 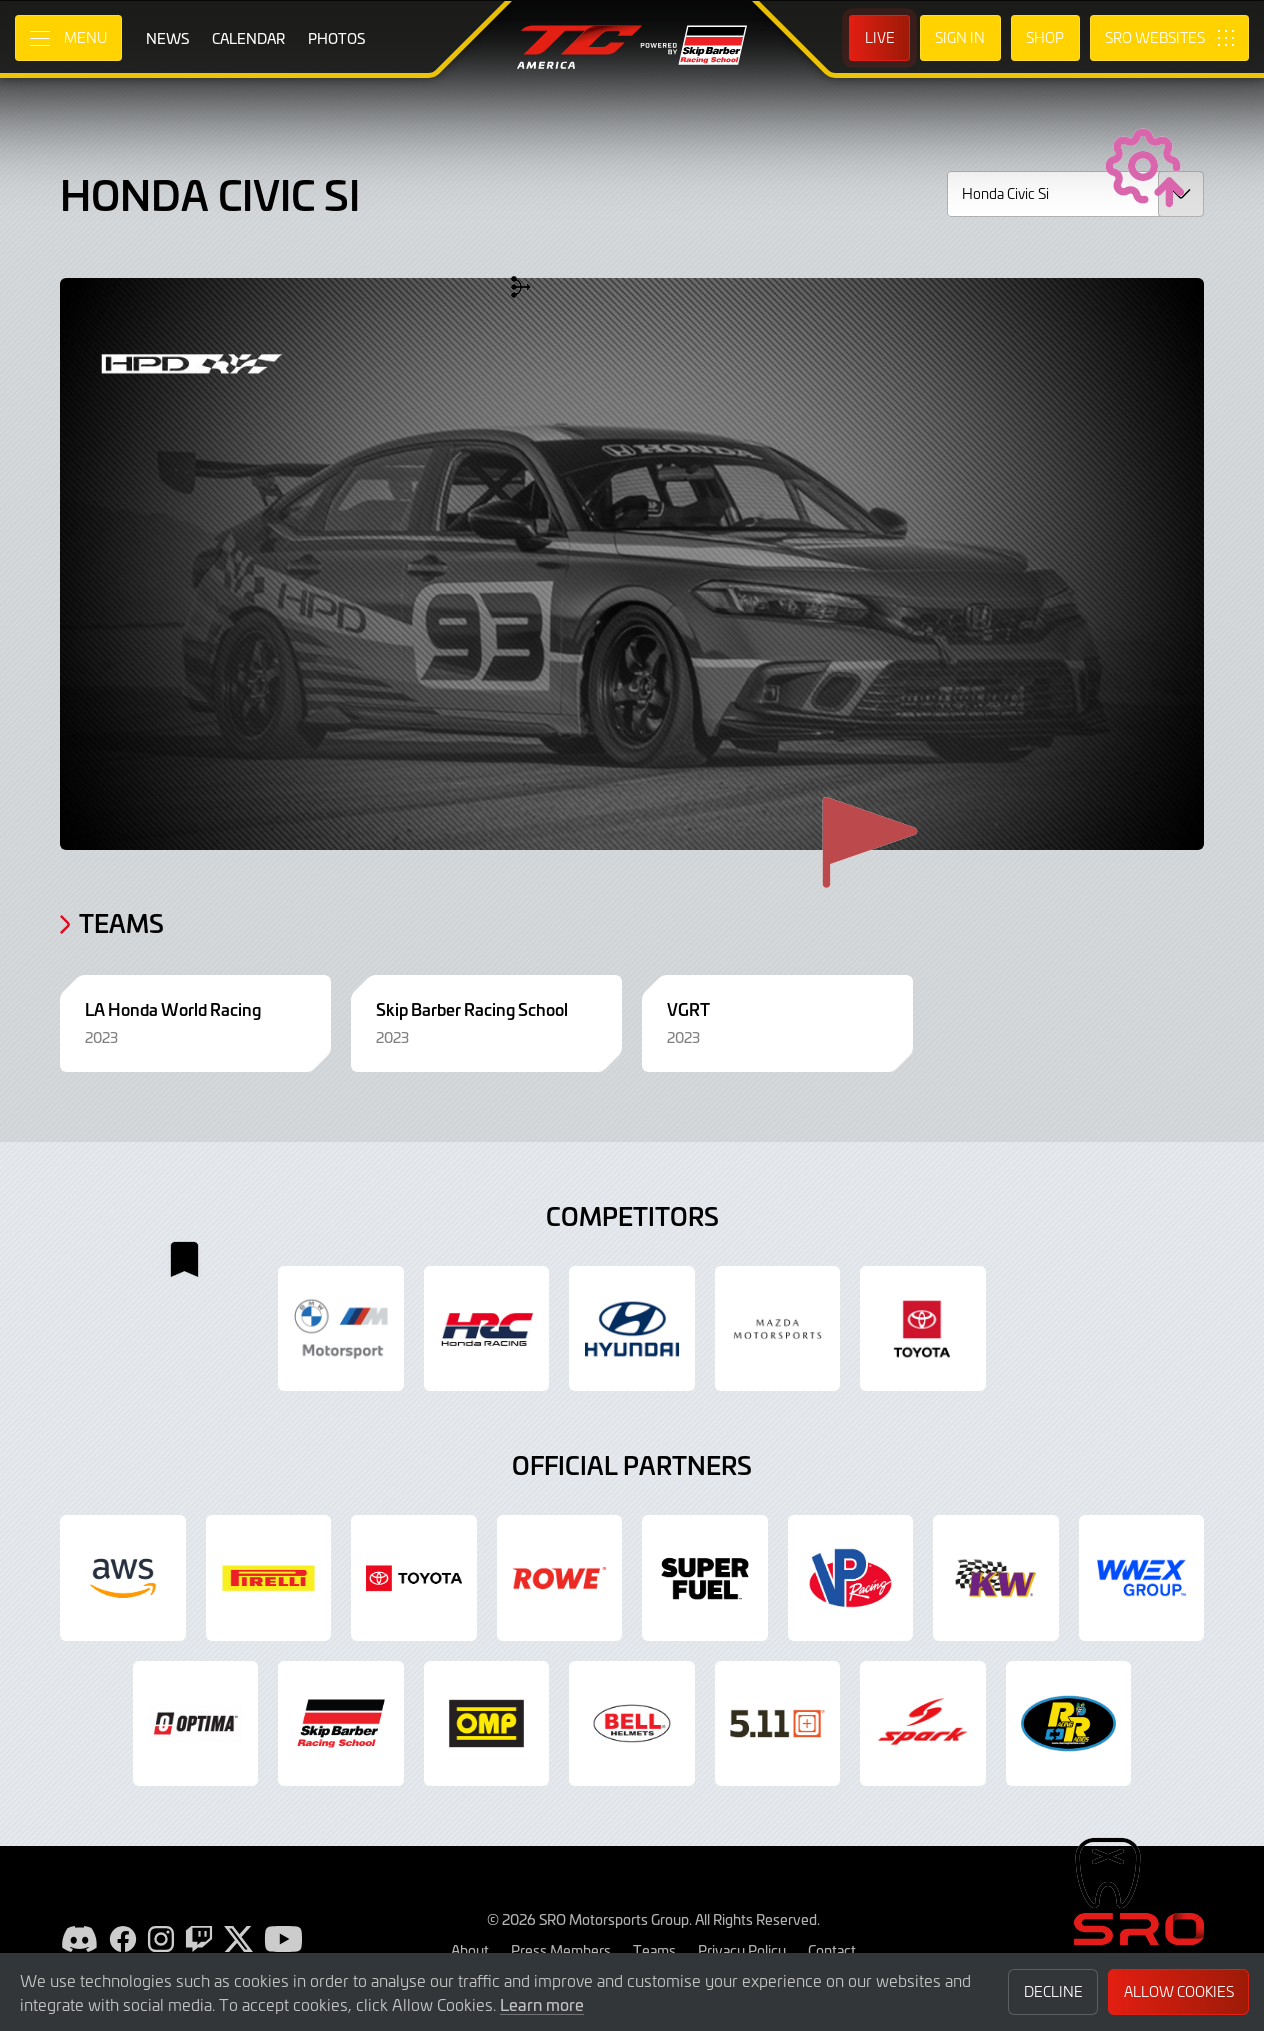 I want to click on flag or bookmark an item for later, so click(x=860, y=842).